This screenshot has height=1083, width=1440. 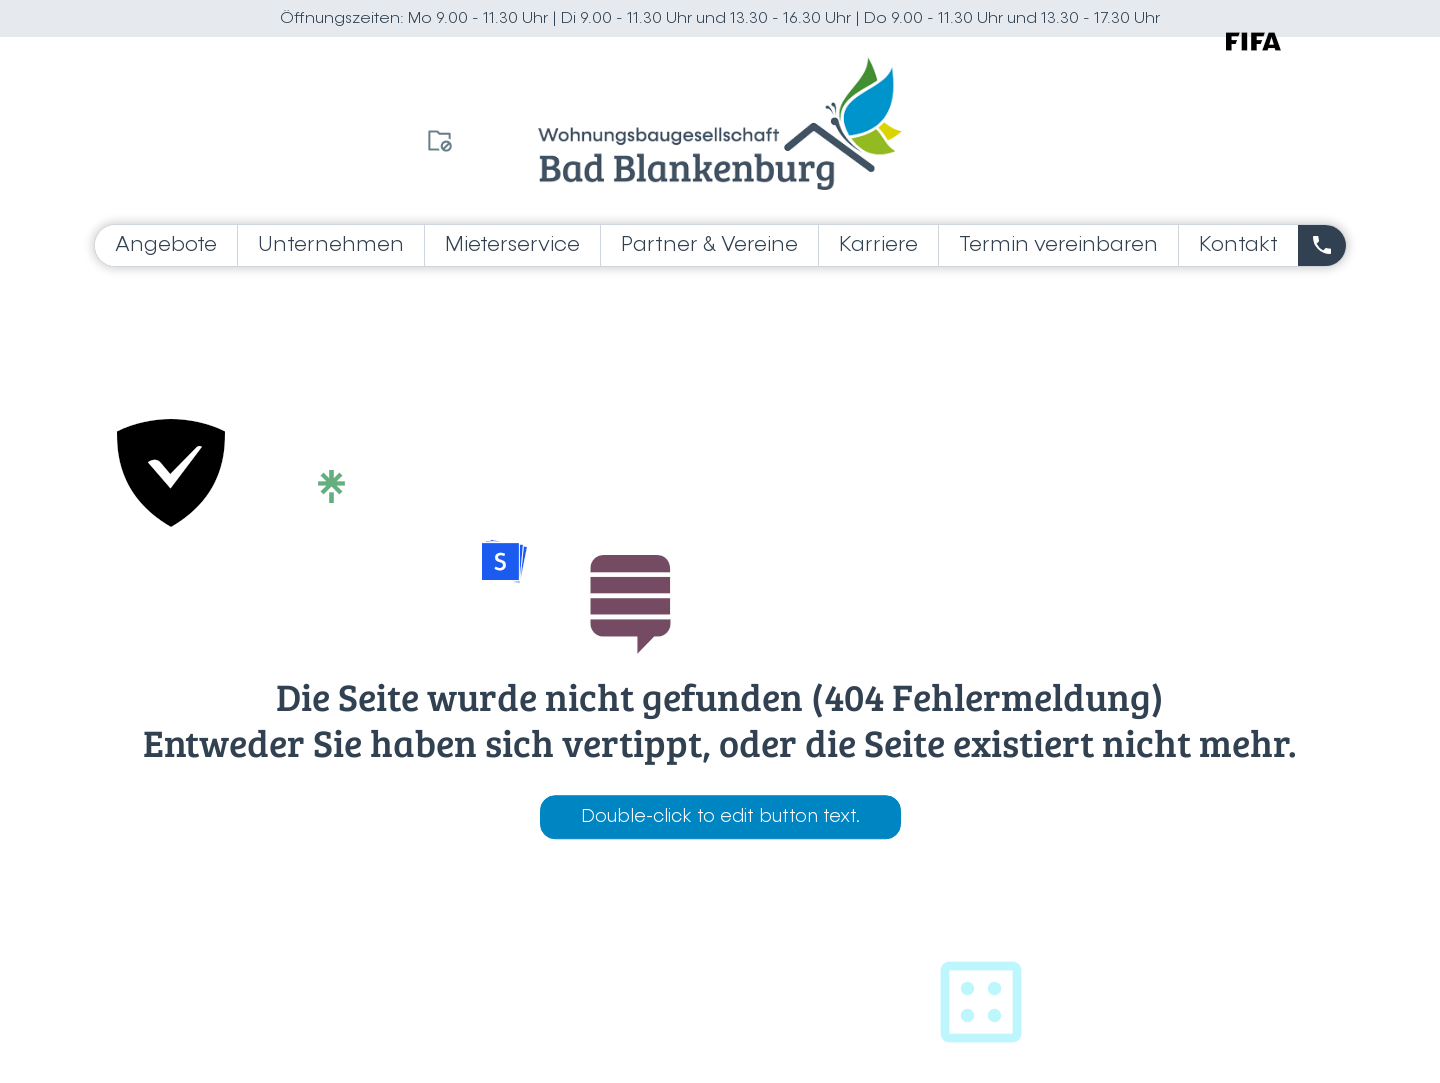 What do you see at coordinates (630, 604) in the screenshot?
I see `visit stack exchange community` at bounding box center [630, 604].